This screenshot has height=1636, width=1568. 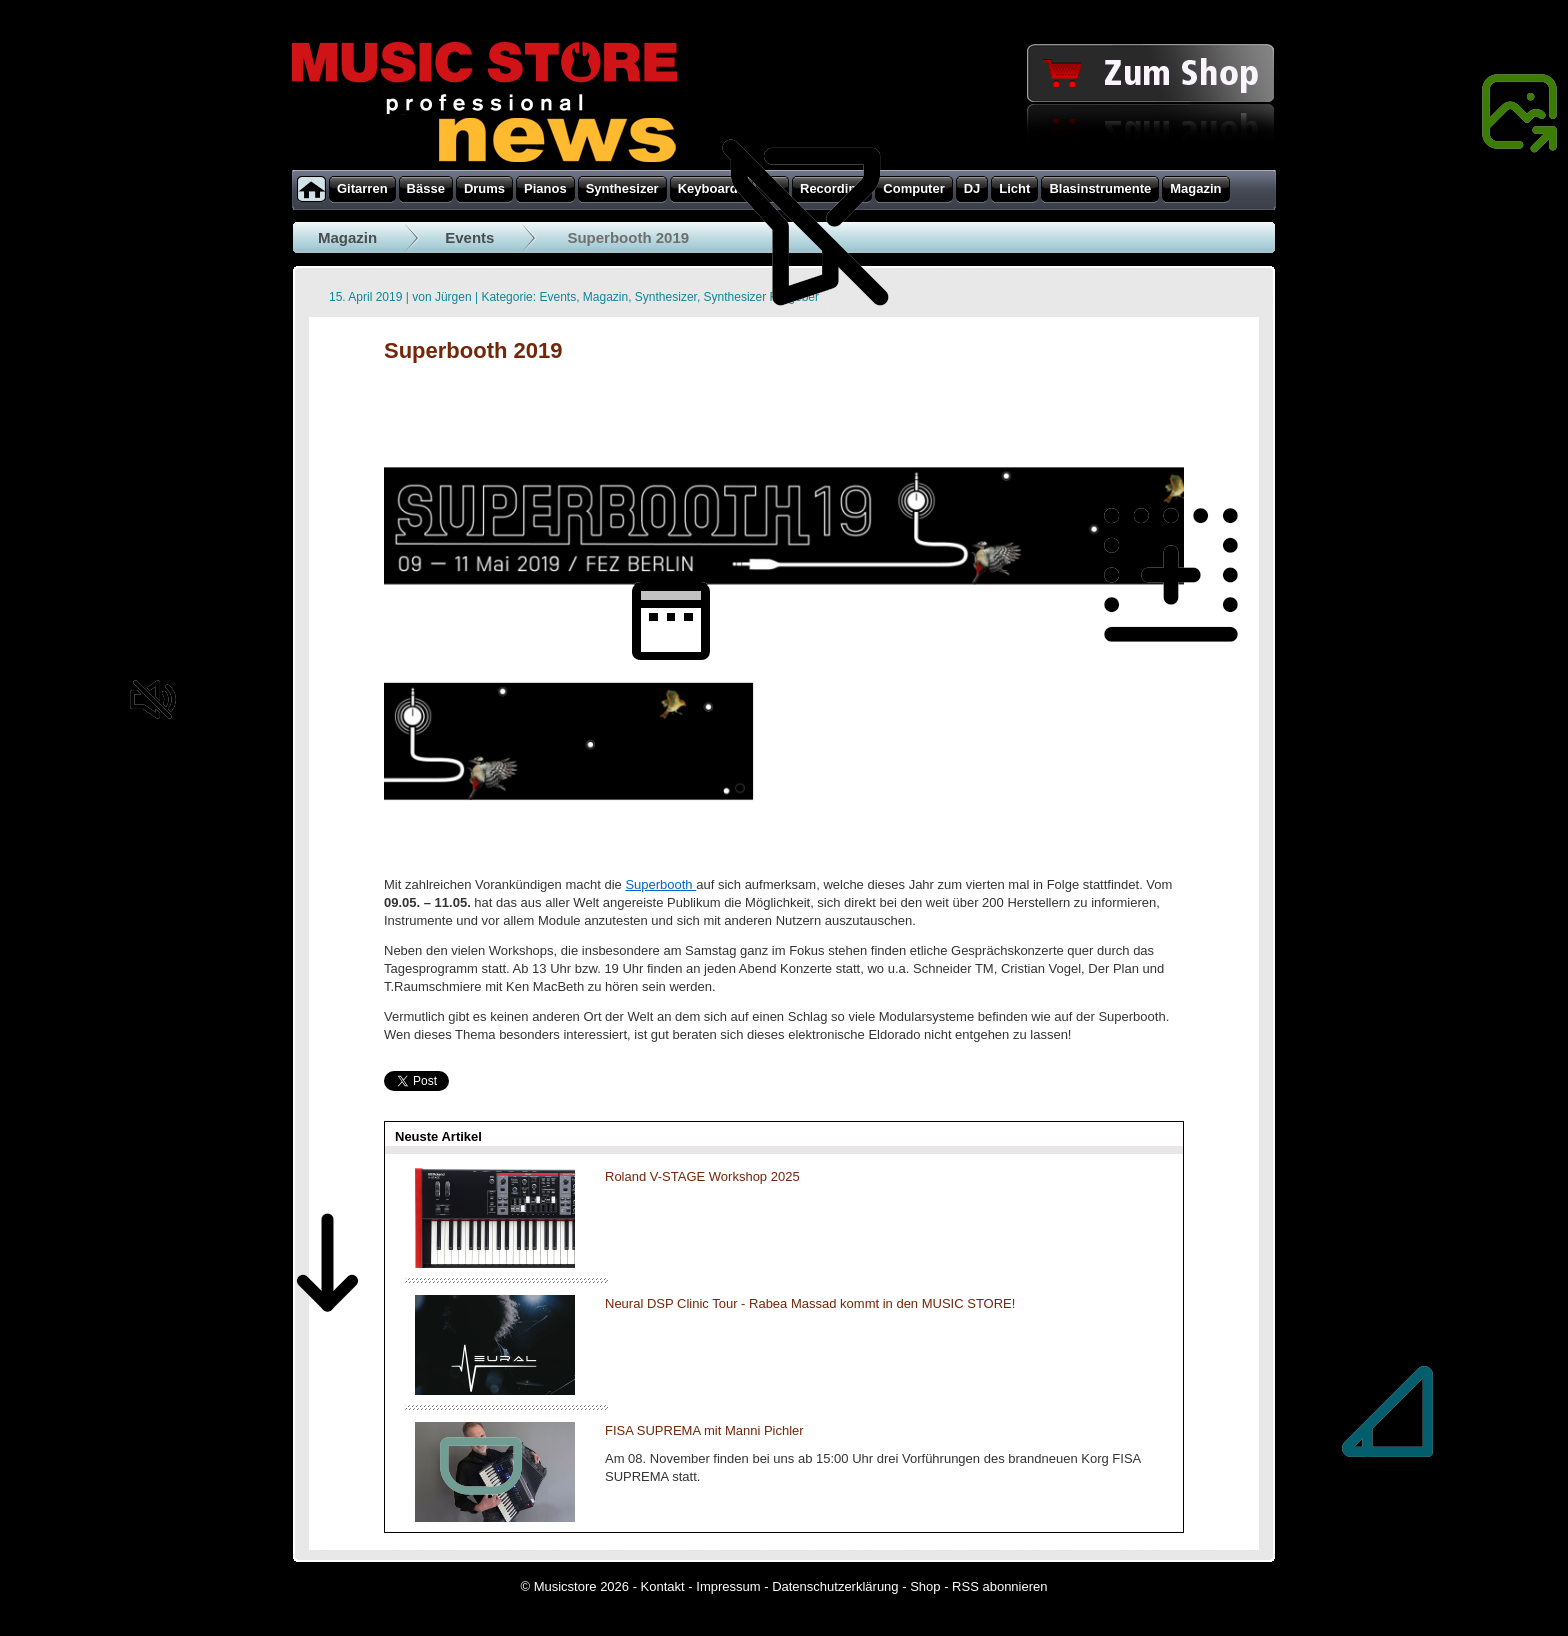 What do you see at coordinates (1387, 1411) in the screenshot?
I see `indicates weak cellular signal strength (2 bars)` at bounding box center [1387, 1411].